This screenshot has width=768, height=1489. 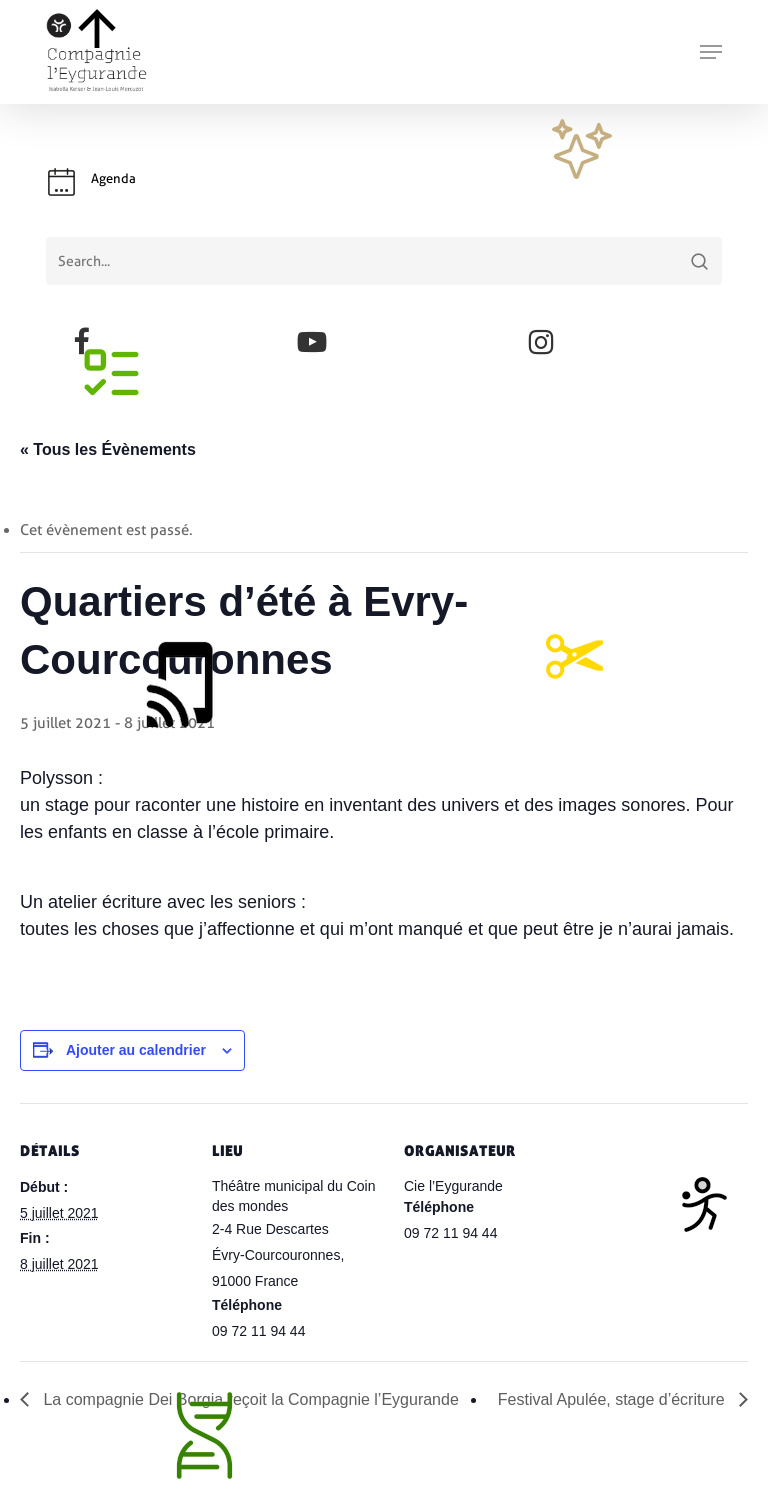 I want to click on cut selected text or content, so click(x=574, y=656).